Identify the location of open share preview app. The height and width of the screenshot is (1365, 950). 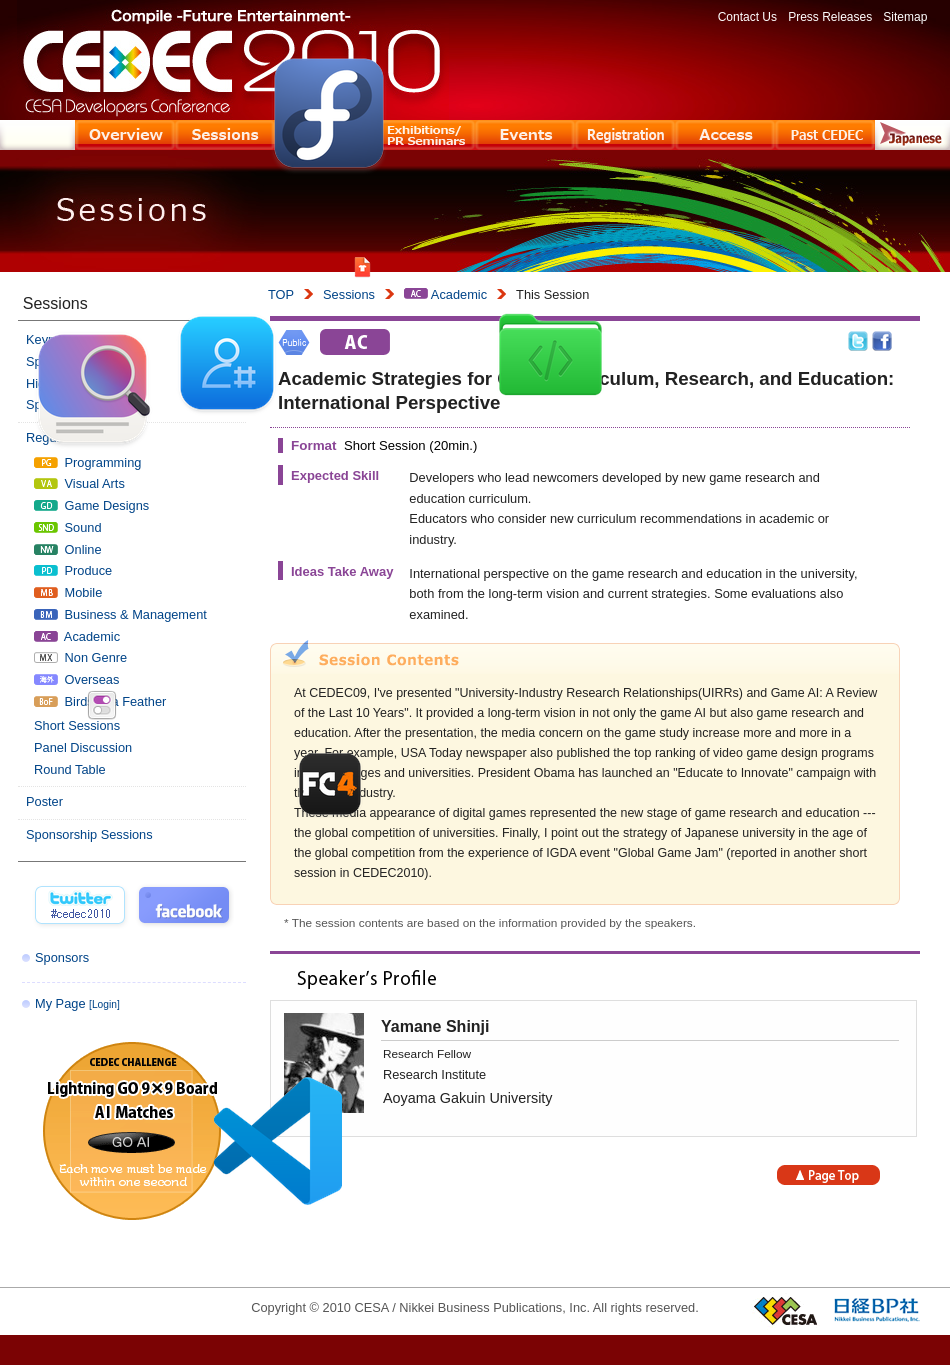
(92, 388).